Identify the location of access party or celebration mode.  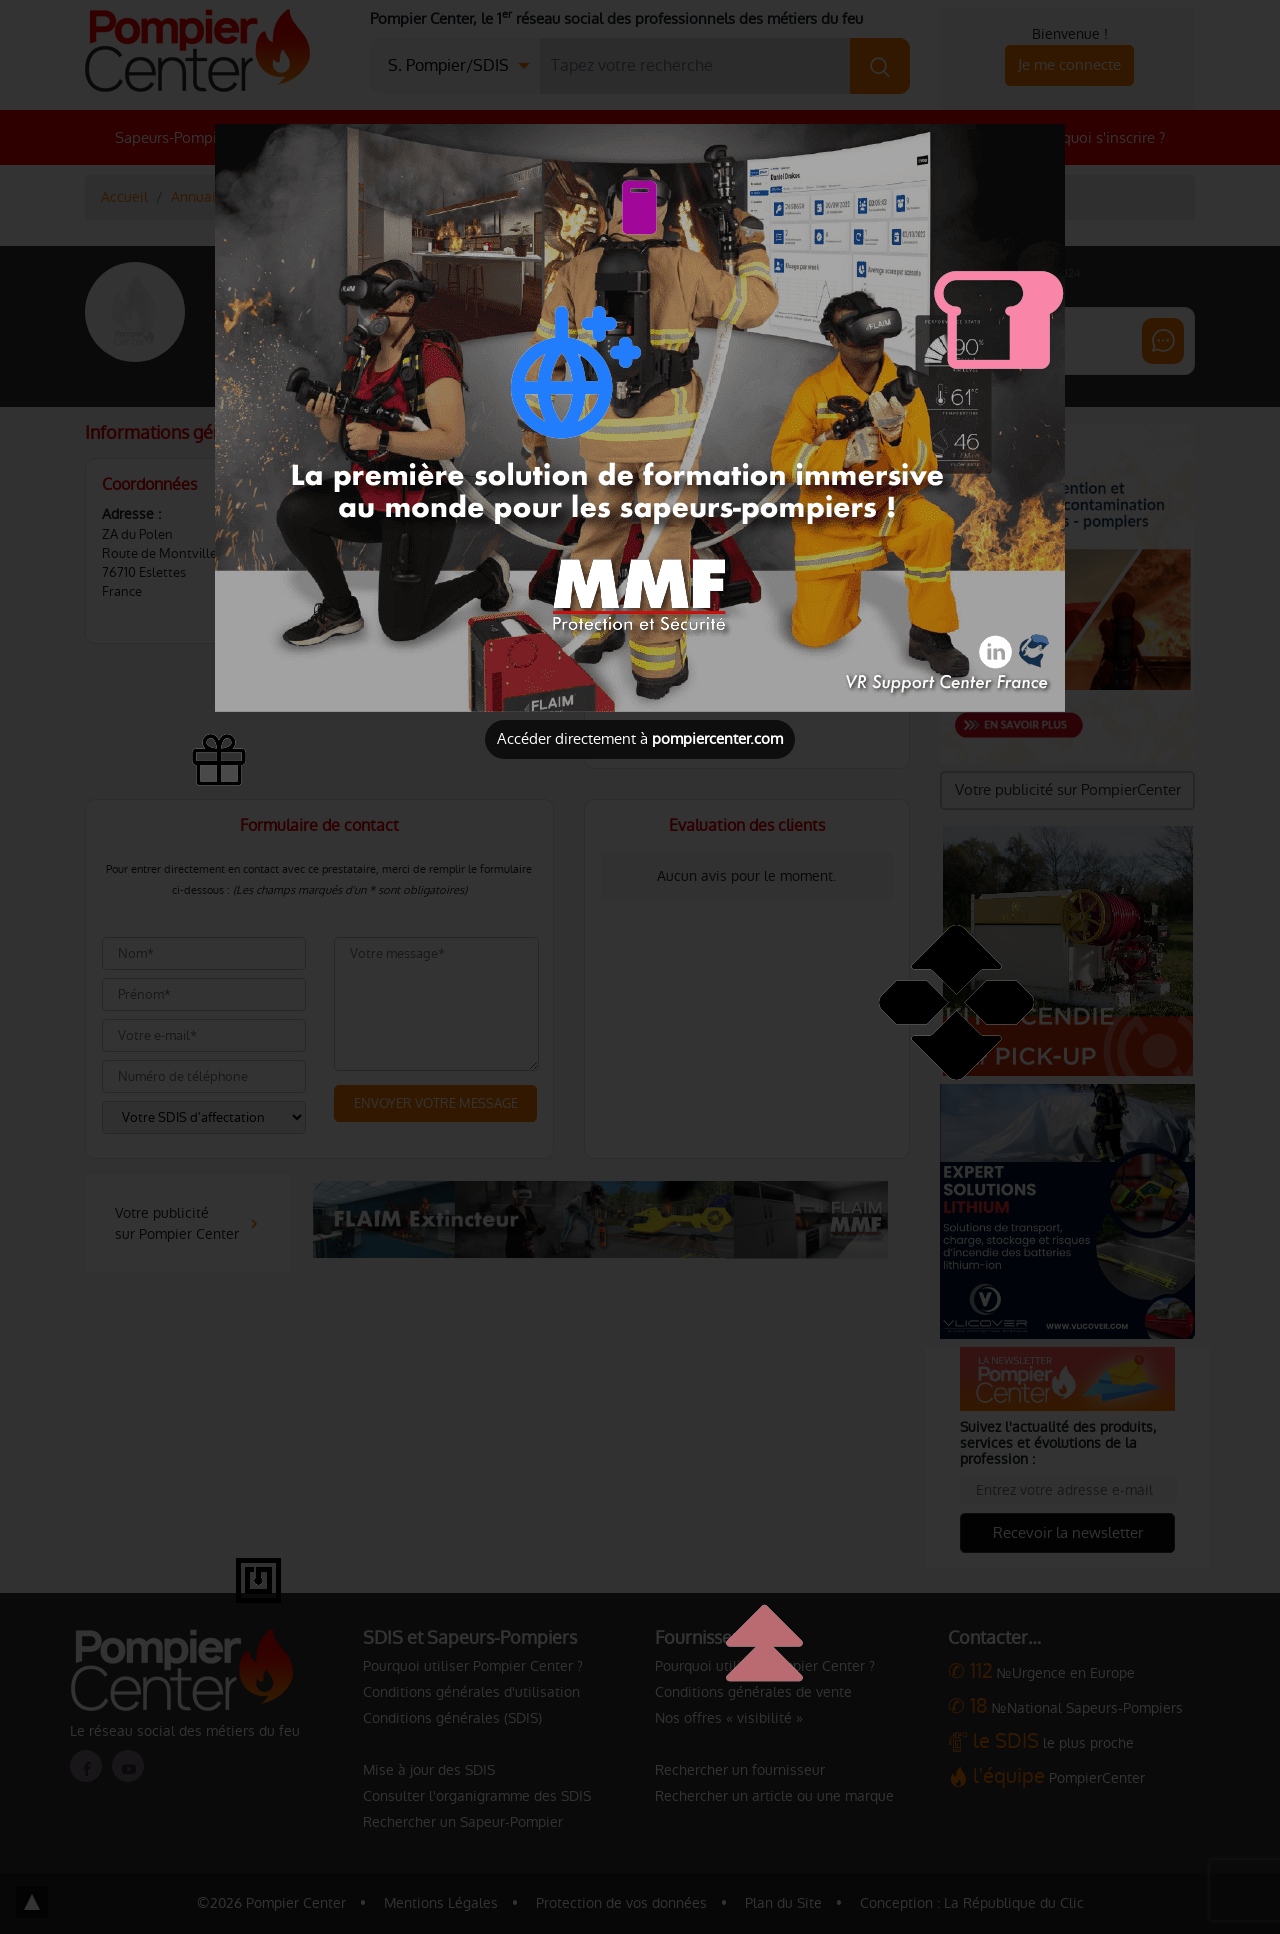
(570, 374).